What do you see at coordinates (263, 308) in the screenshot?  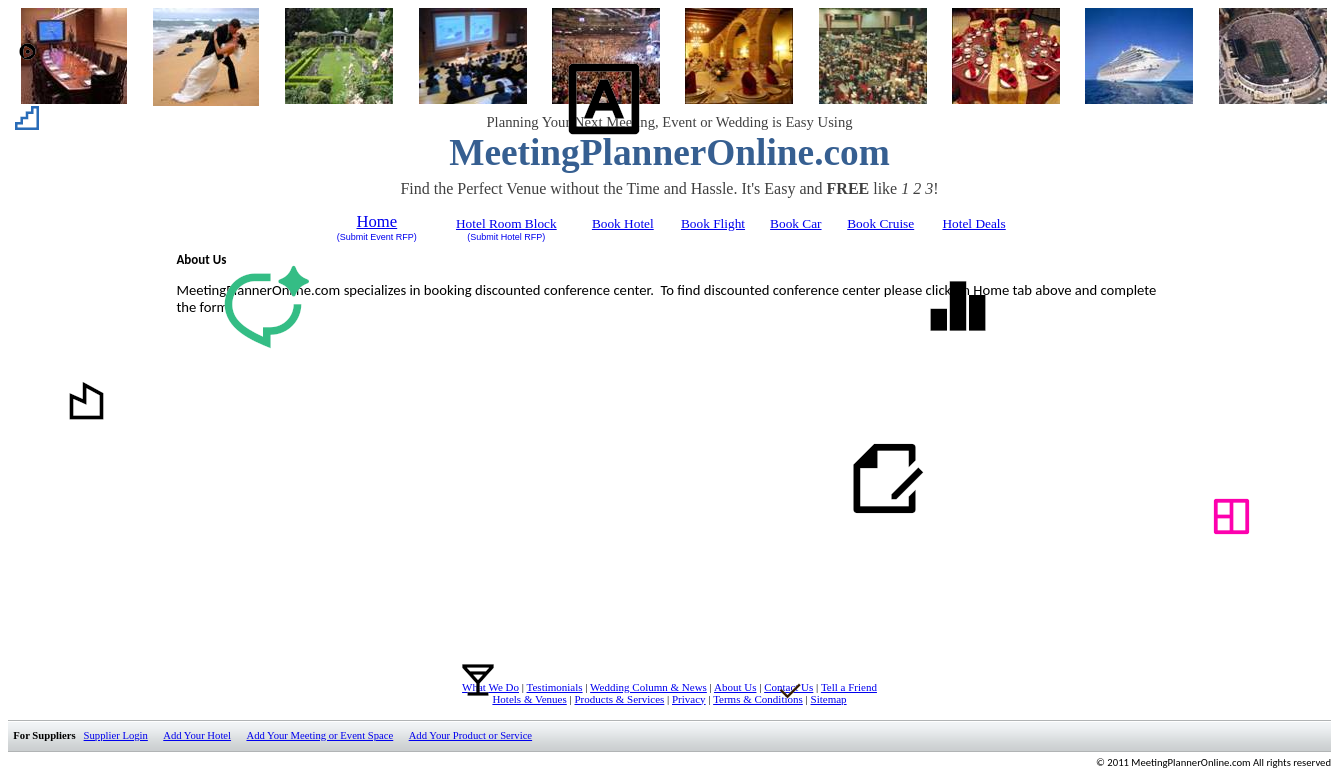 I see `start a conversation with AI assistant` at bounding box center [263, 308].